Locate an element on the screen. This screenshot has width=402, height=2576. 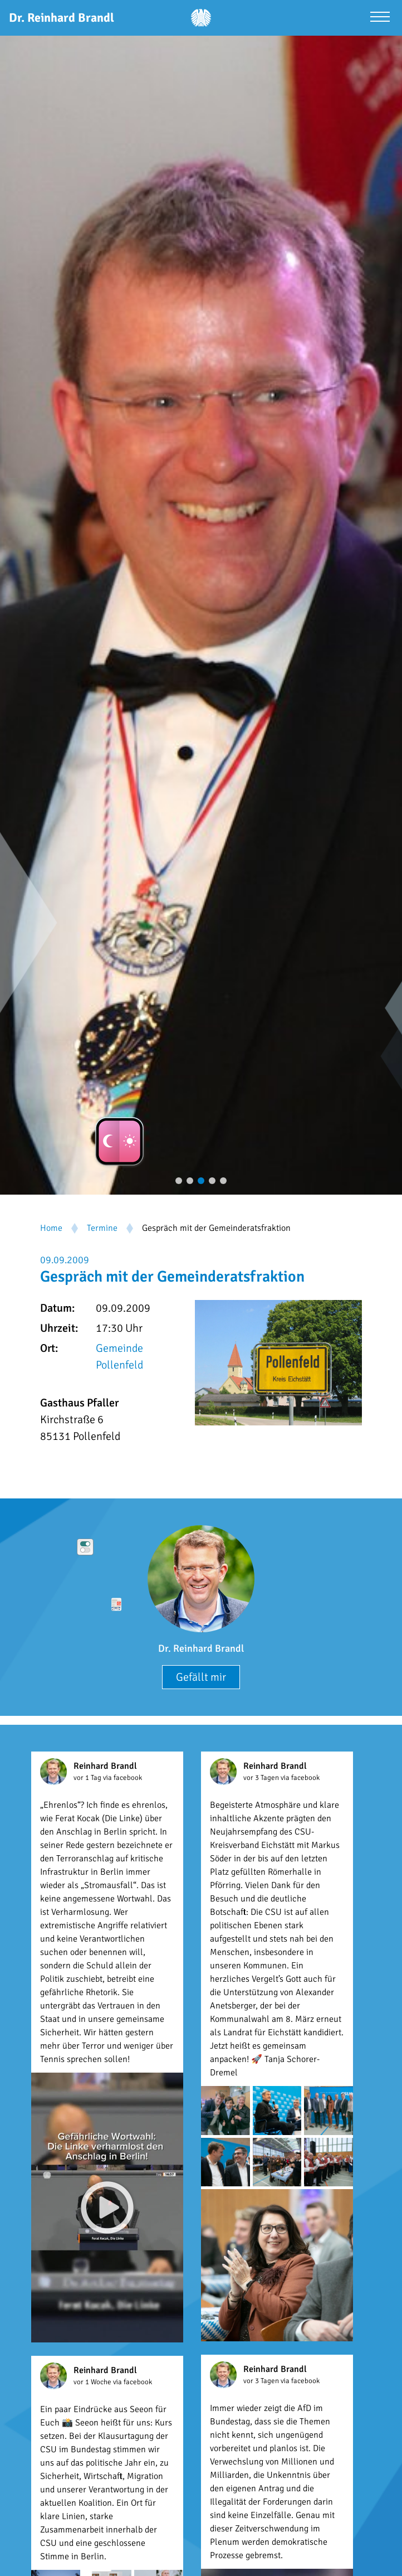
open dynamic wallpaper editor app is located at coordinates (119, 1141).